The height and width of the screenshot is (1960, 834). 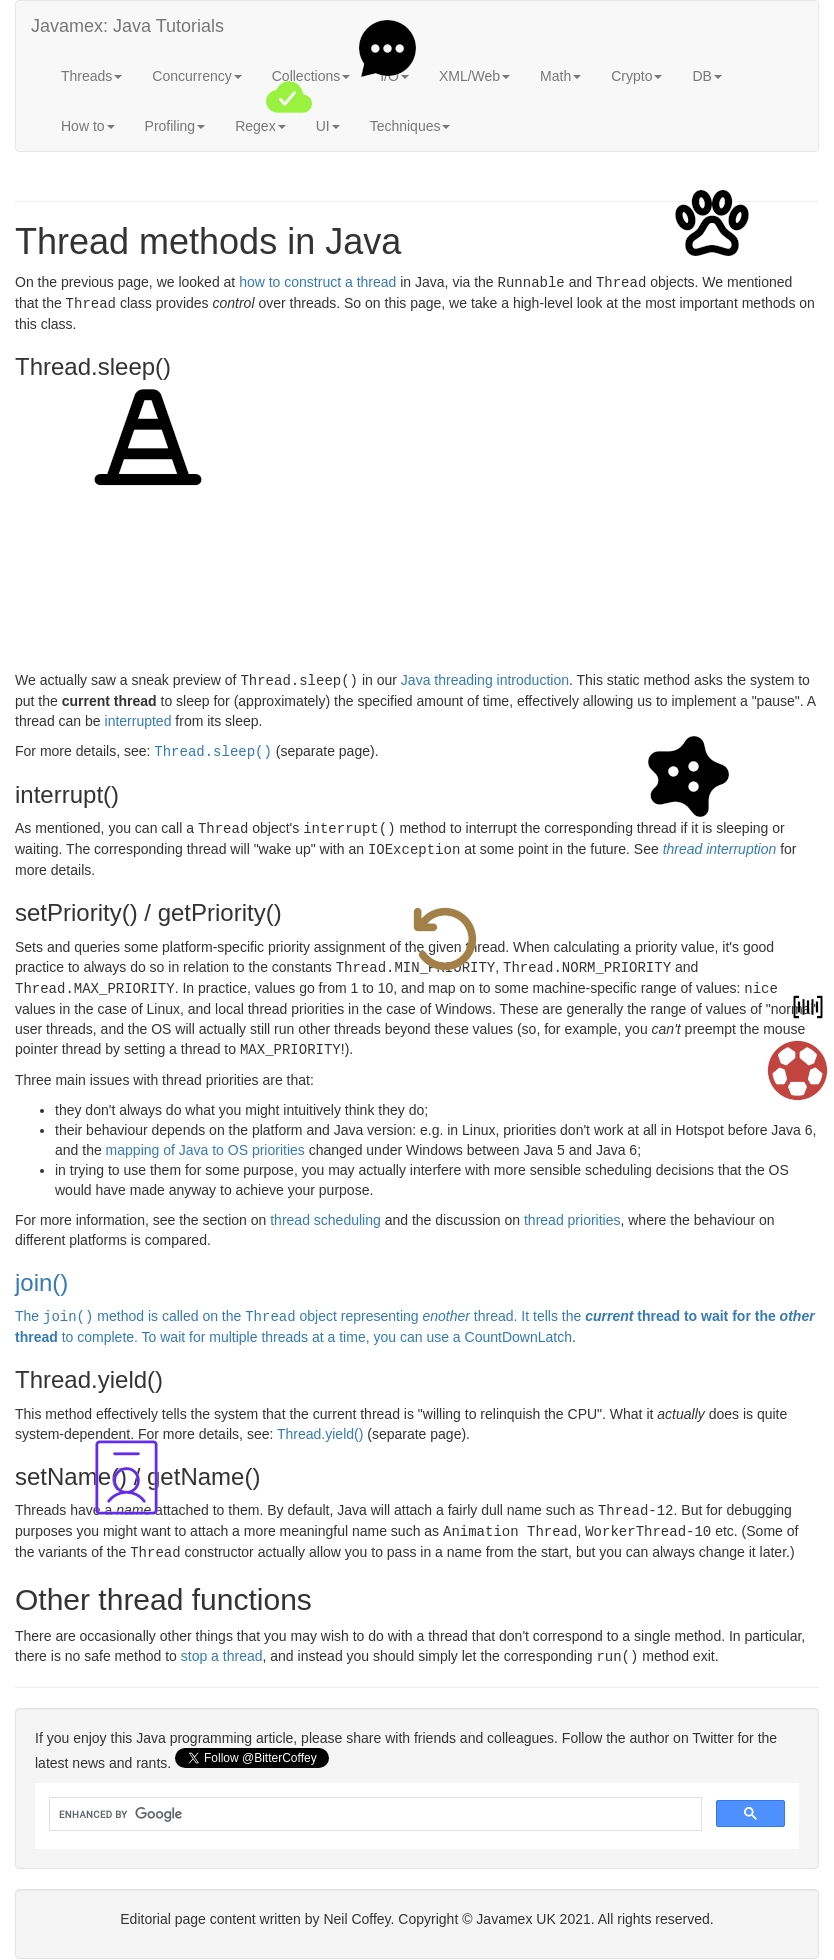 What do you see at coordinates (688, 776) in the screenshot?
I see `indicates a disease or infection status` at bounding box center [688, 776].